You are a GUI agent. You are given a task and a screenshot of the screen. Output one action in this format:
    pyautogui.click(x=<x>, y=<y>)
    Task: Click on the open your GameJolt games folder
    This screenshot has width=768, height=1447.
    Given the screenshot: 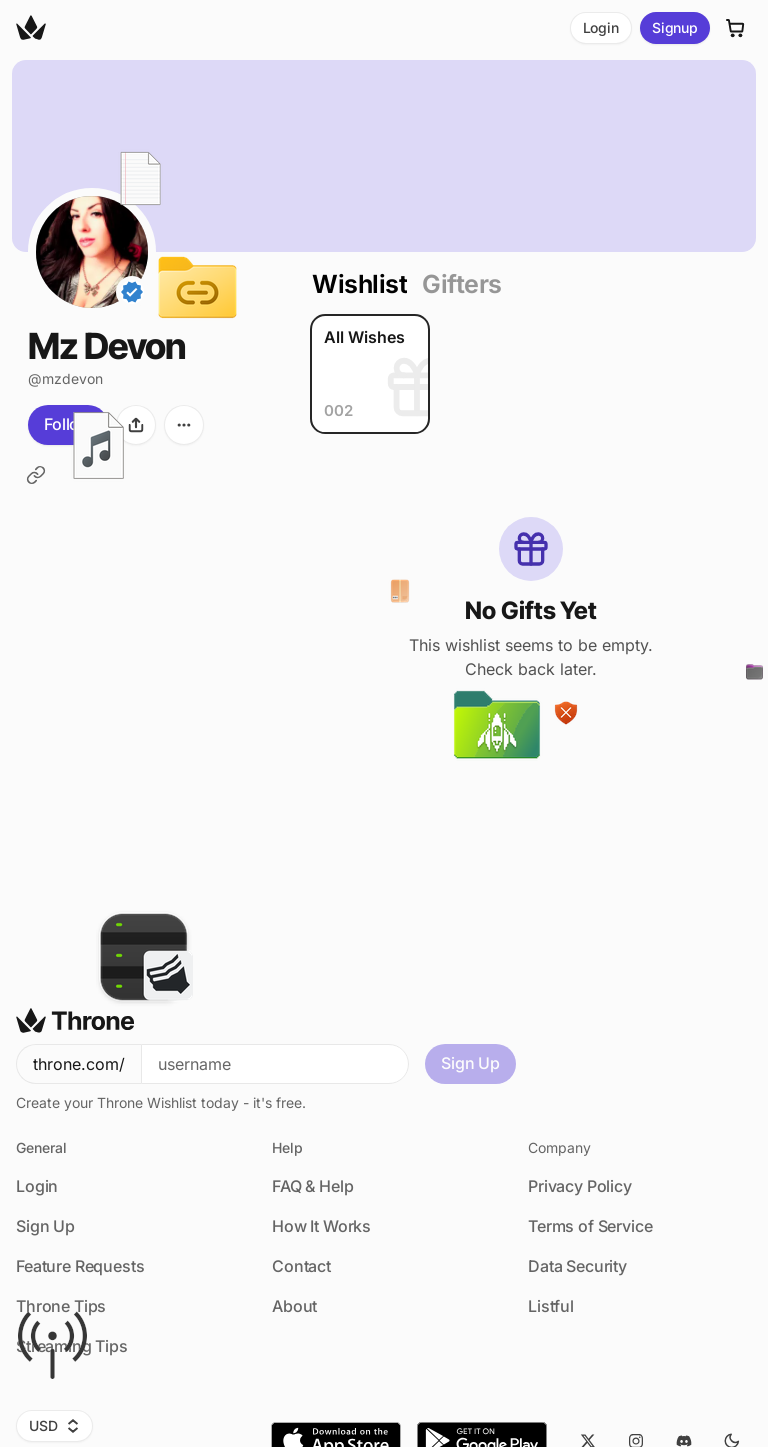 What is the action you would take?
    pyautogui.click(x=497, y=727)
    